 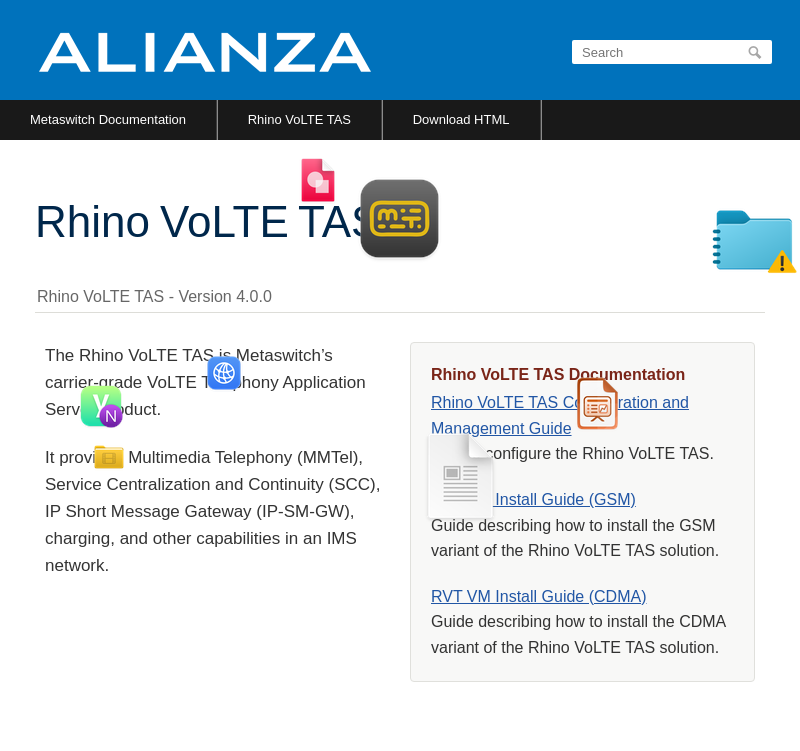 I want to click on a generic document or text file, so click(x=460, y=477).